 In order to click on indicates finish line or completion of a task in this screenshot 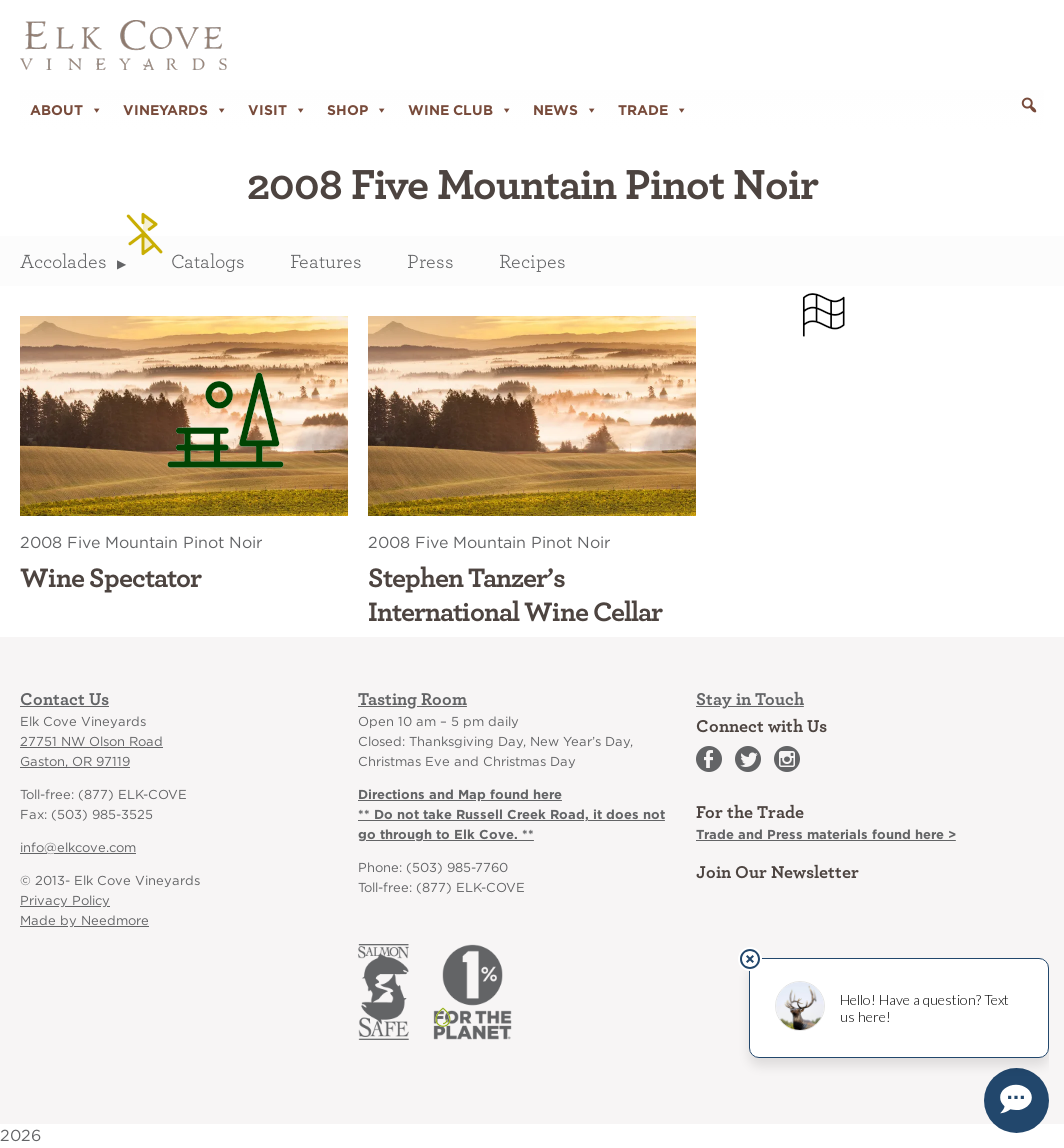, I will do `click(822, 314)`.